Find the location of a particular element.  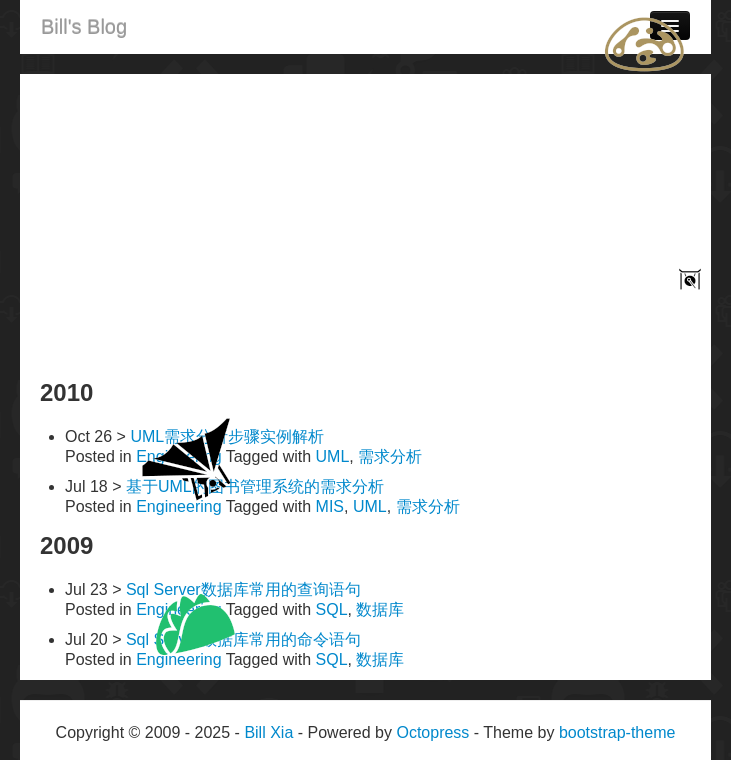

access hang gliding or paragliding activities is located at coordinates (186, 459).